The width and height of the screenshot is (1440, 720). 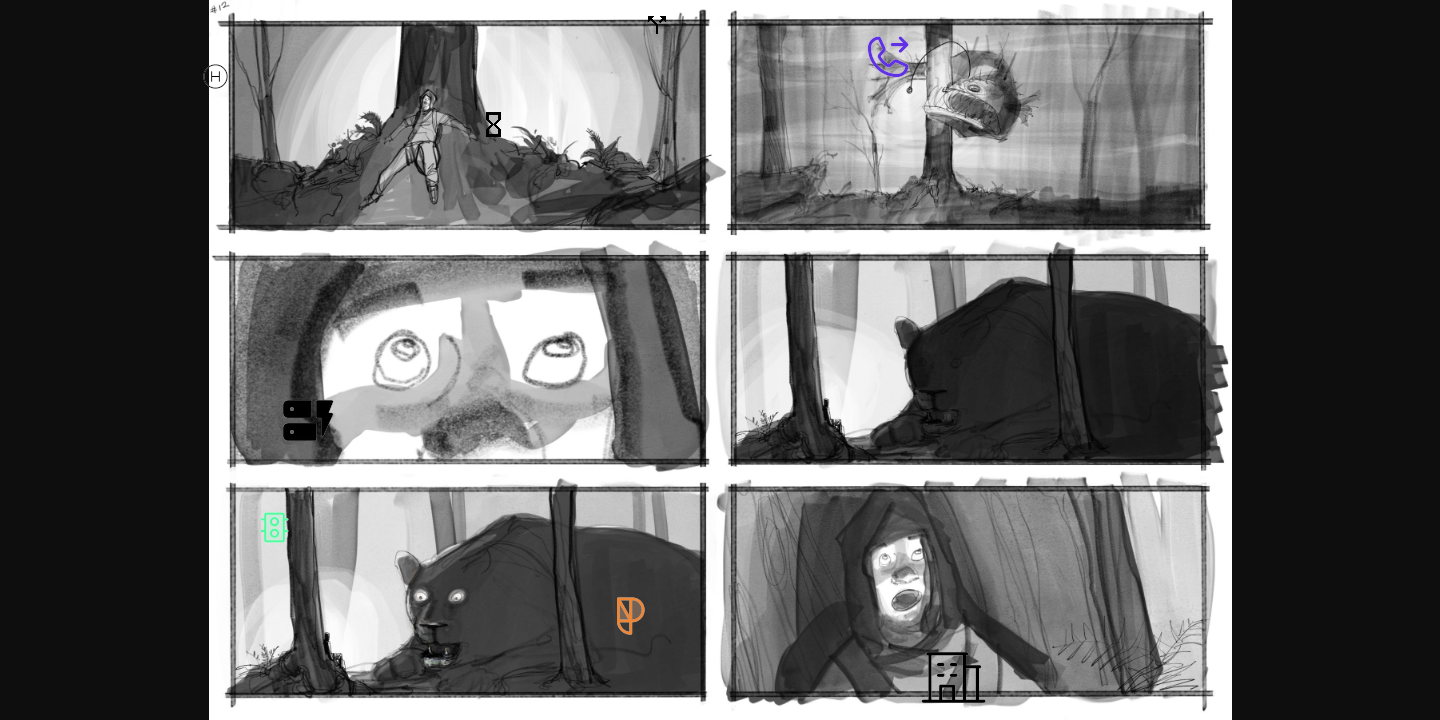 What do you see at coordinates (951, 677) in the screenshot?
I see `view office or workplace location` at bounding box center [951, 677].